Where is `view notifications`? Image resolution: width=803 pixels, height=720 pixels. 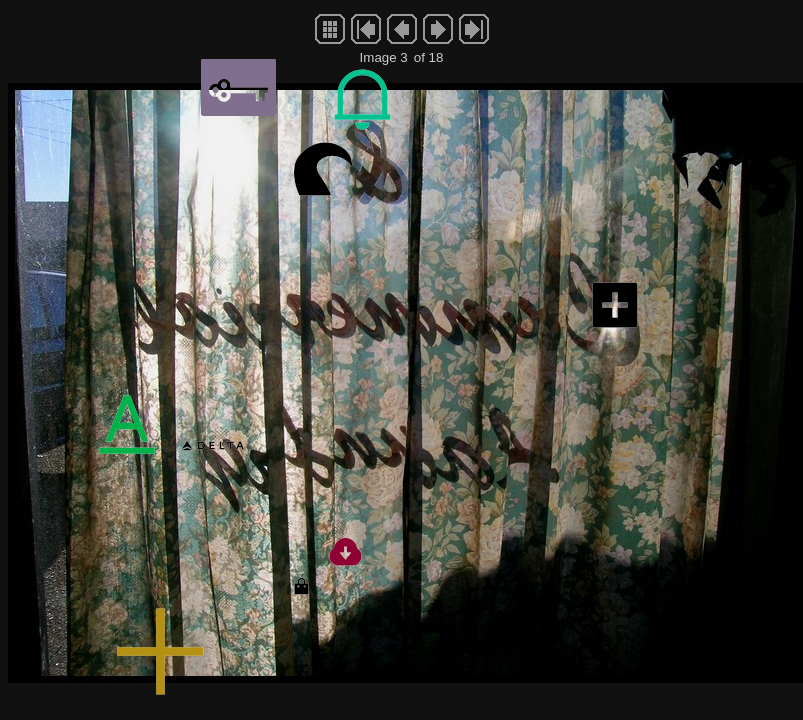 view notifications is located at coordinates (362, 97).